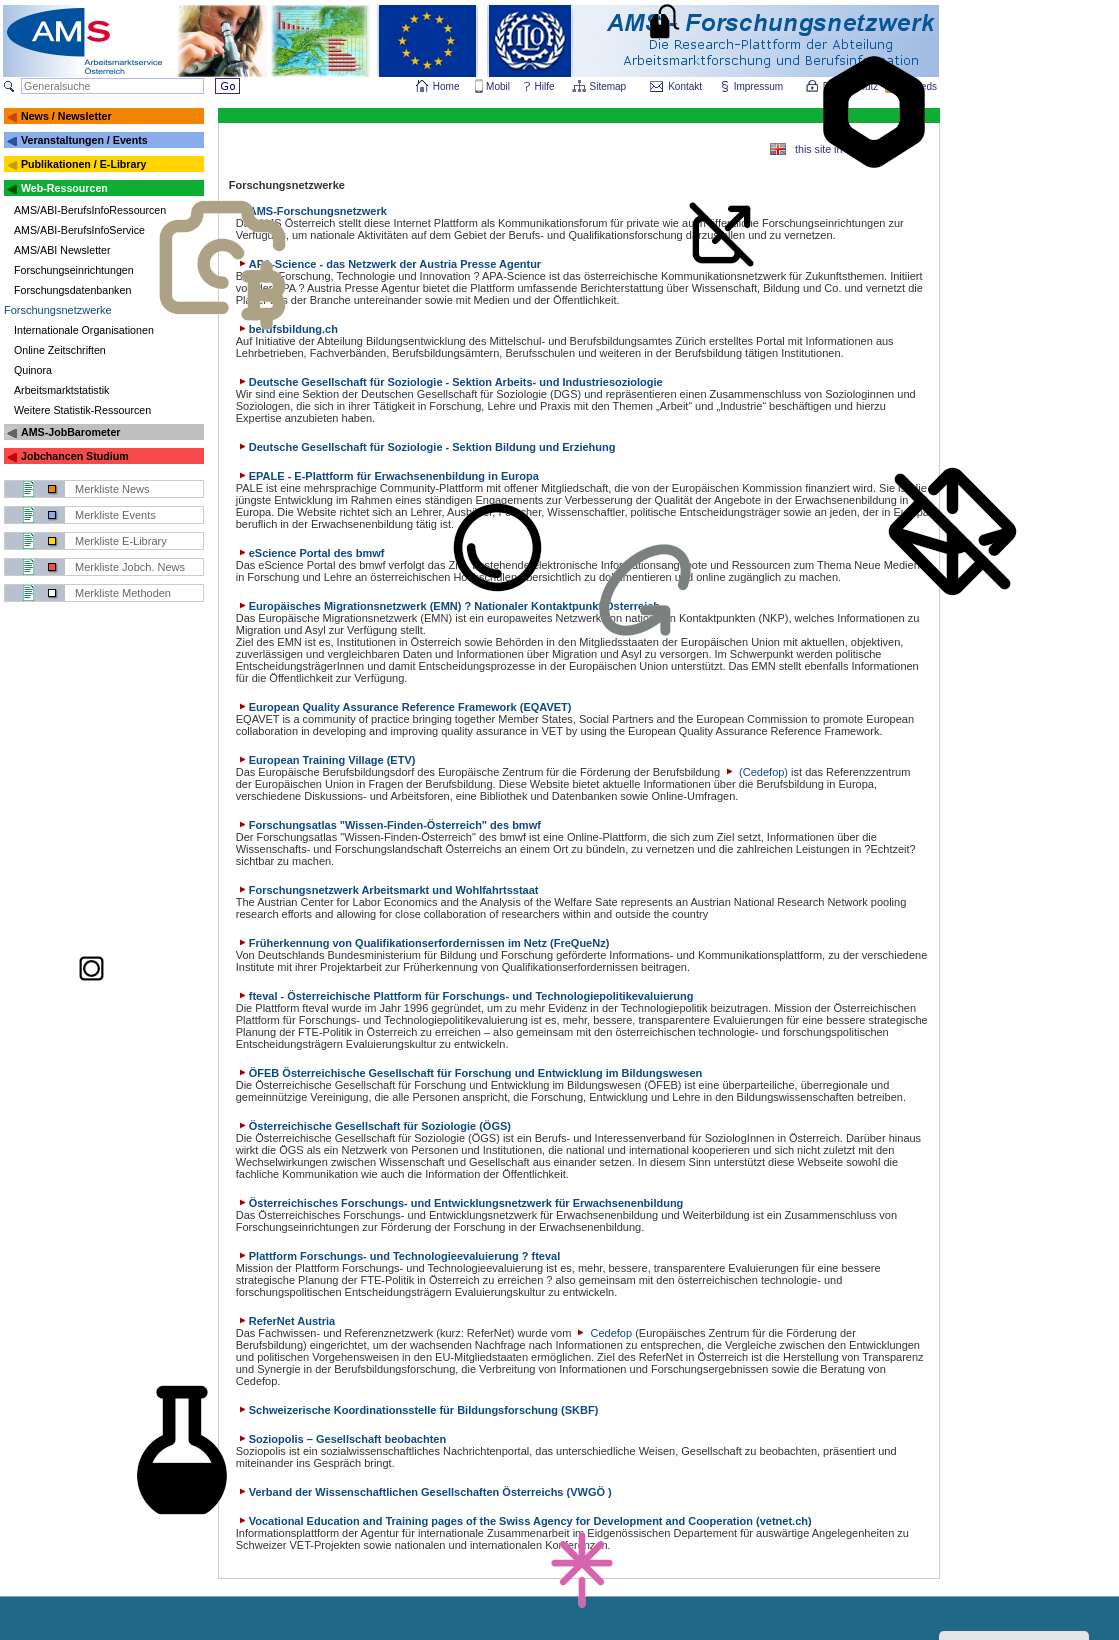 This screenshot has width=1119, height=1640. I want to click on access assembly or build tools, so click(874, 112).